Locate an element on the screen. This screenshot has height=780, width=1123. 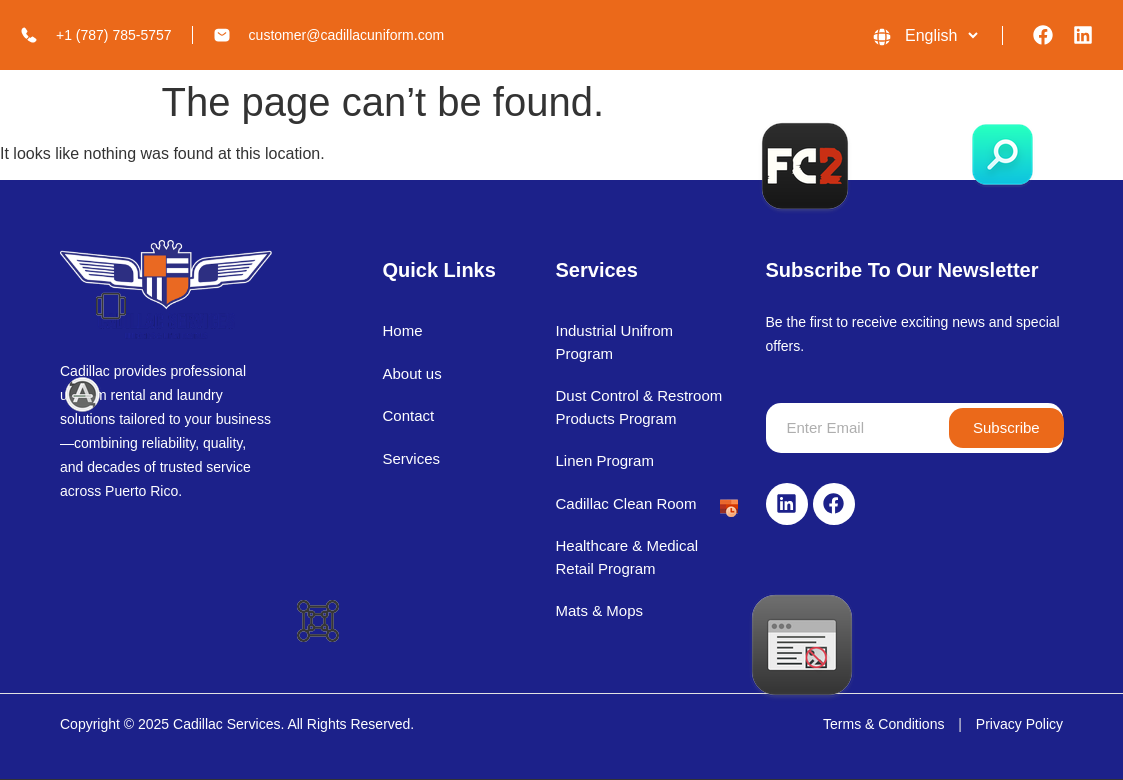
configure ad blocker settings is located at coordinates (802, 645).